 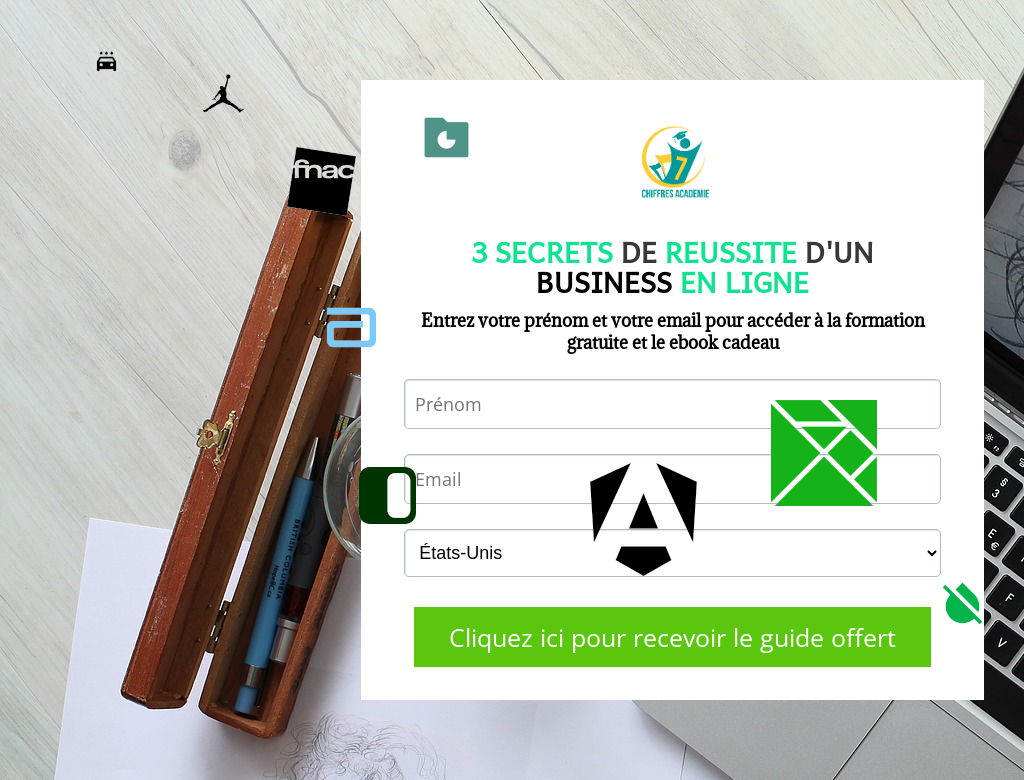 What do you see at coordinates (351, 327) in the screenshot?
I see `abbott company logo` at bounding box center [351, 327].